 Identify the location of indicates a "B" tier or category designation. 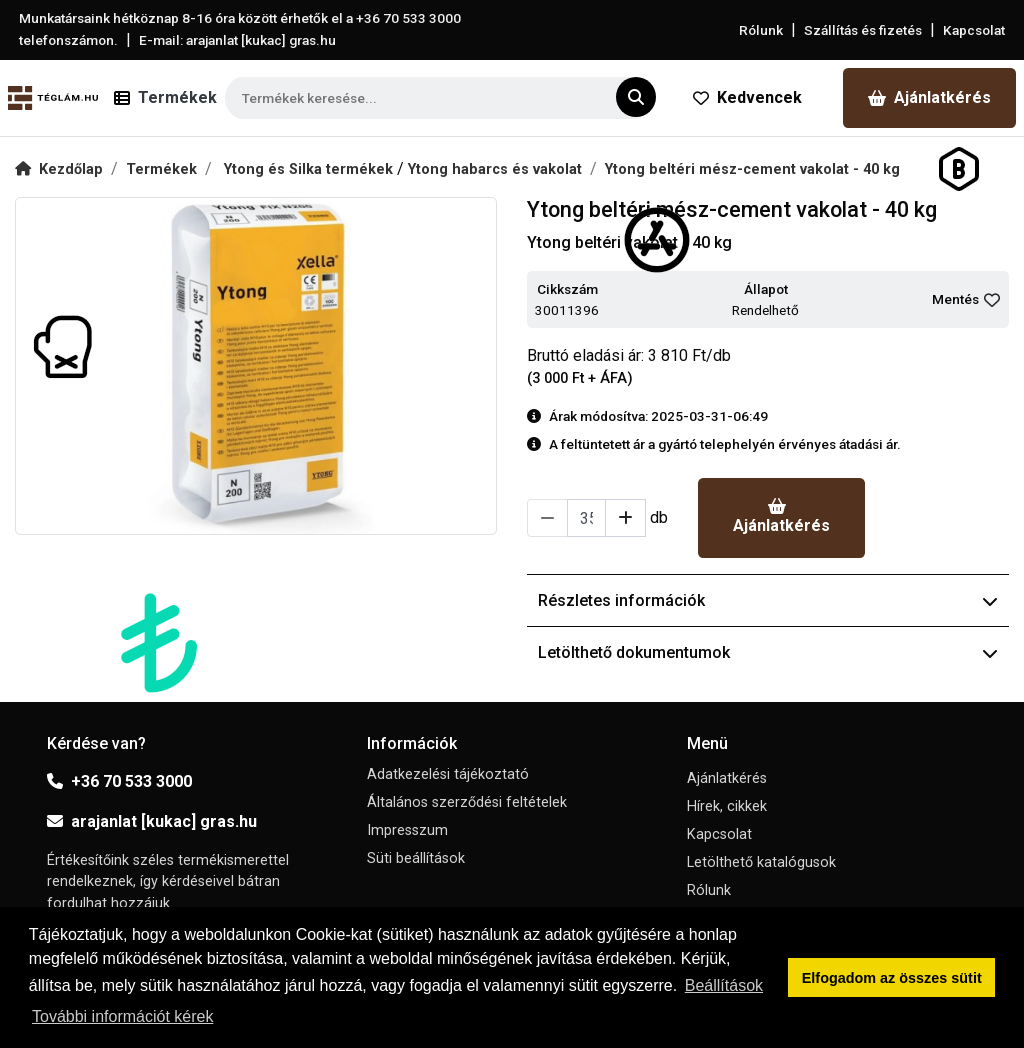
(959, 169).